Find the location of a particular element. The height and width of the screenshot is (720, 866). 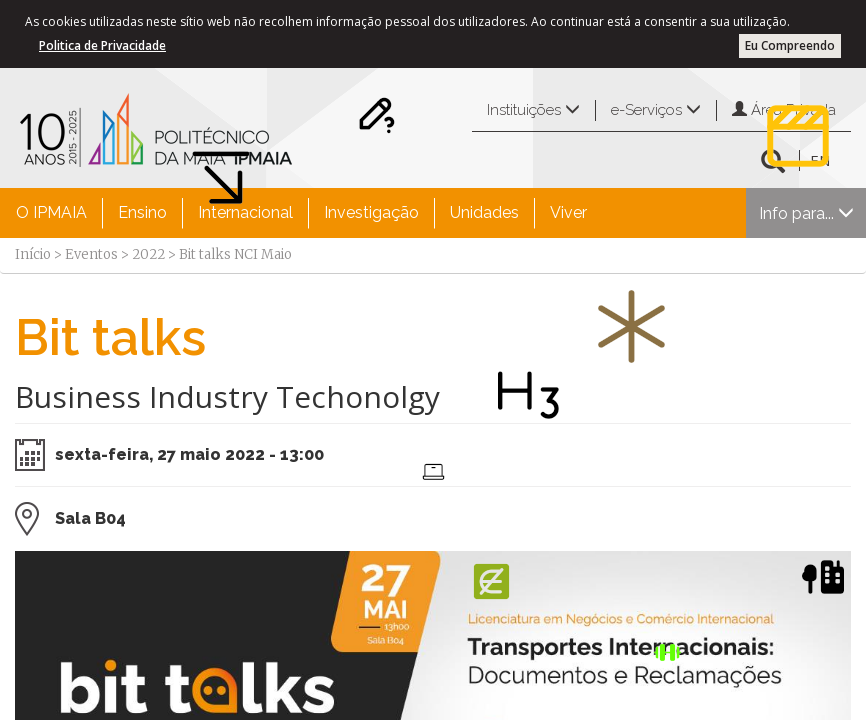

indicates a required field in a form is located at coordinates (631, 326).